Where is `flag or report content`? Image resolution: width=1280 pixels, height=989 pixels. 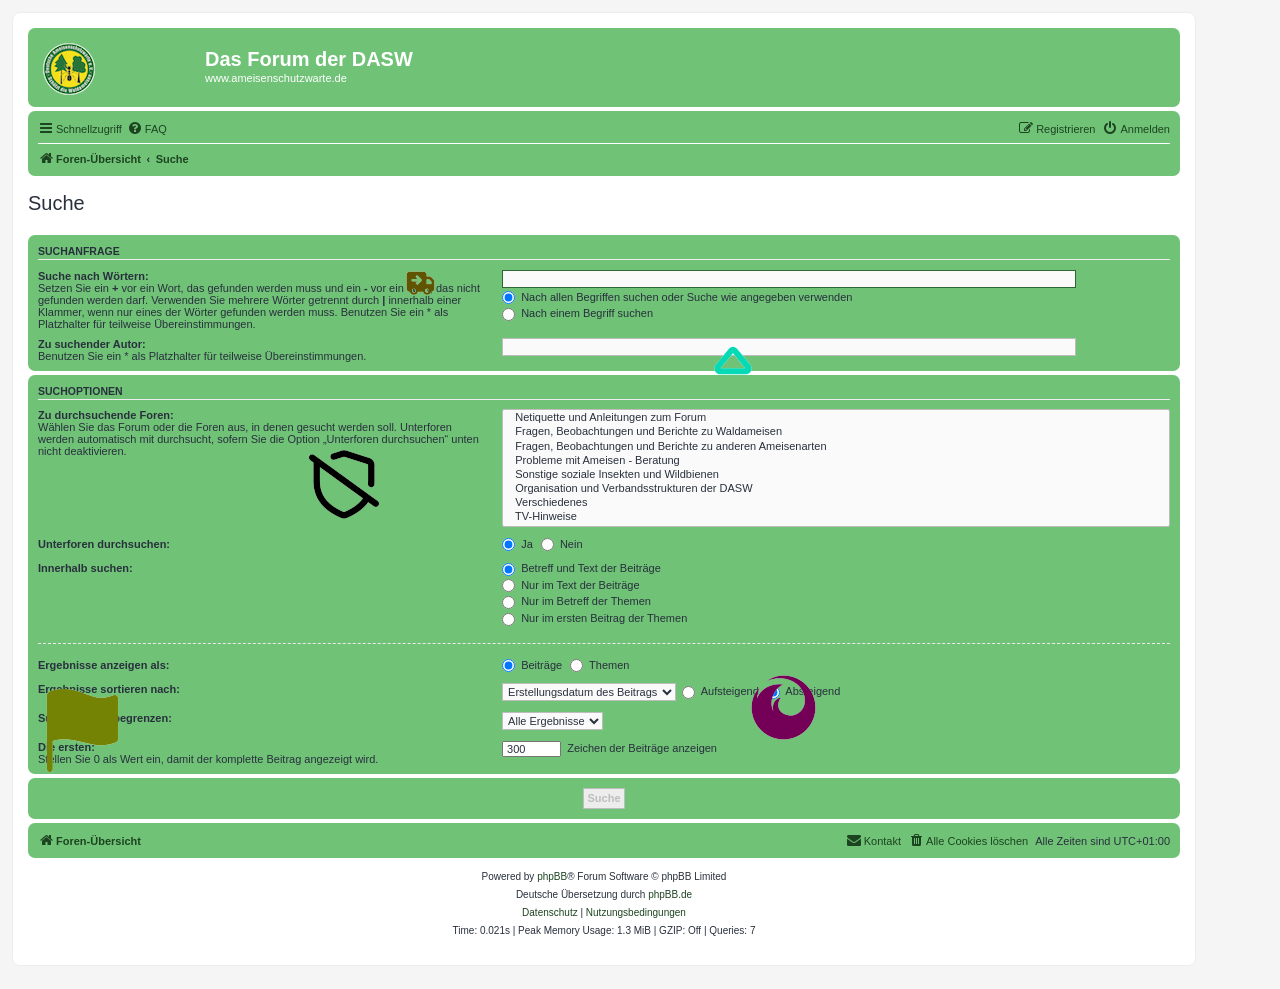
flag or report content is located at coordinates (82, 730).